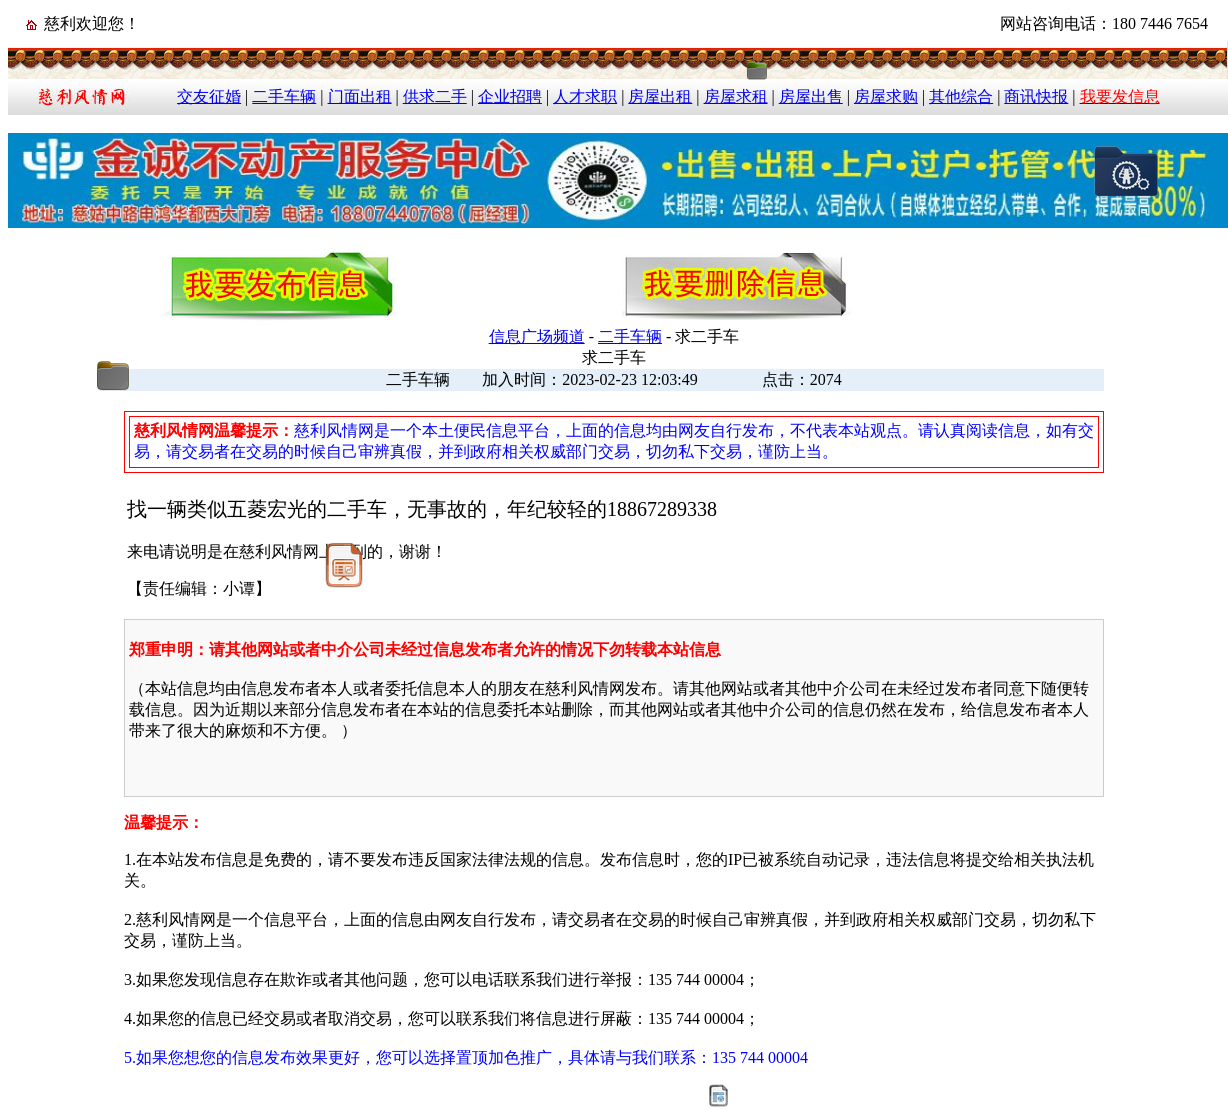  What do you see at coordinates (718, 1095) in the screenshot?
I see `open a web template document file` at bounding box center [718, 1095].